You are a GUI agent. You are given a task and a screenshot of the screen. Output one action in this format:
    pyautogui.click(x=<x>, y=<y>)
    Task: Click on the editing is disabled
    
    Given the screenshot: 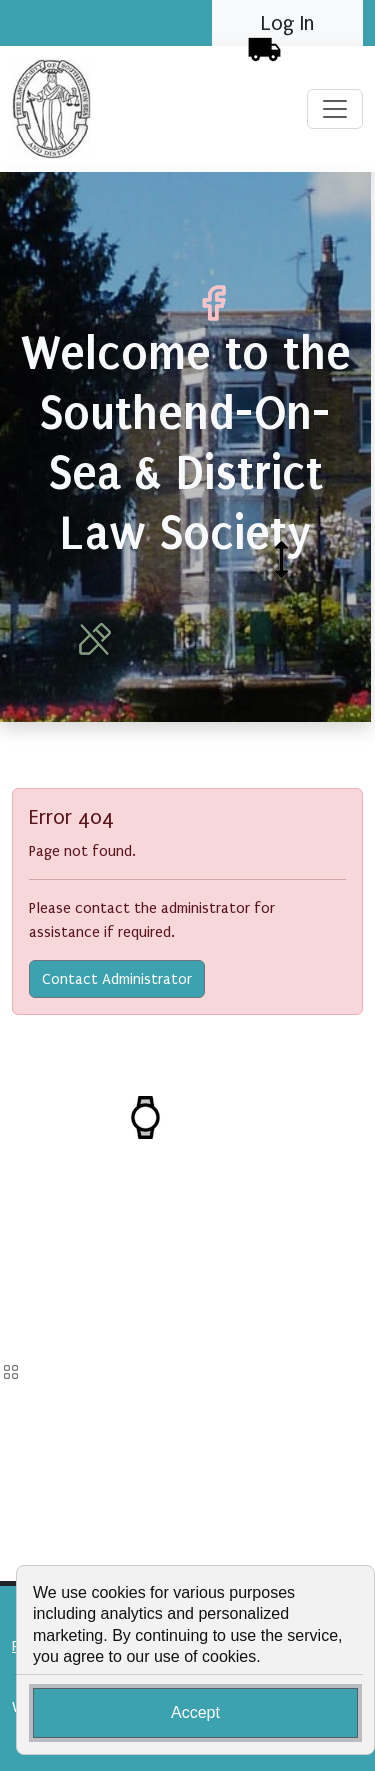 What is the action you would take?
    pyautogui.click(x=94, y=639)
    